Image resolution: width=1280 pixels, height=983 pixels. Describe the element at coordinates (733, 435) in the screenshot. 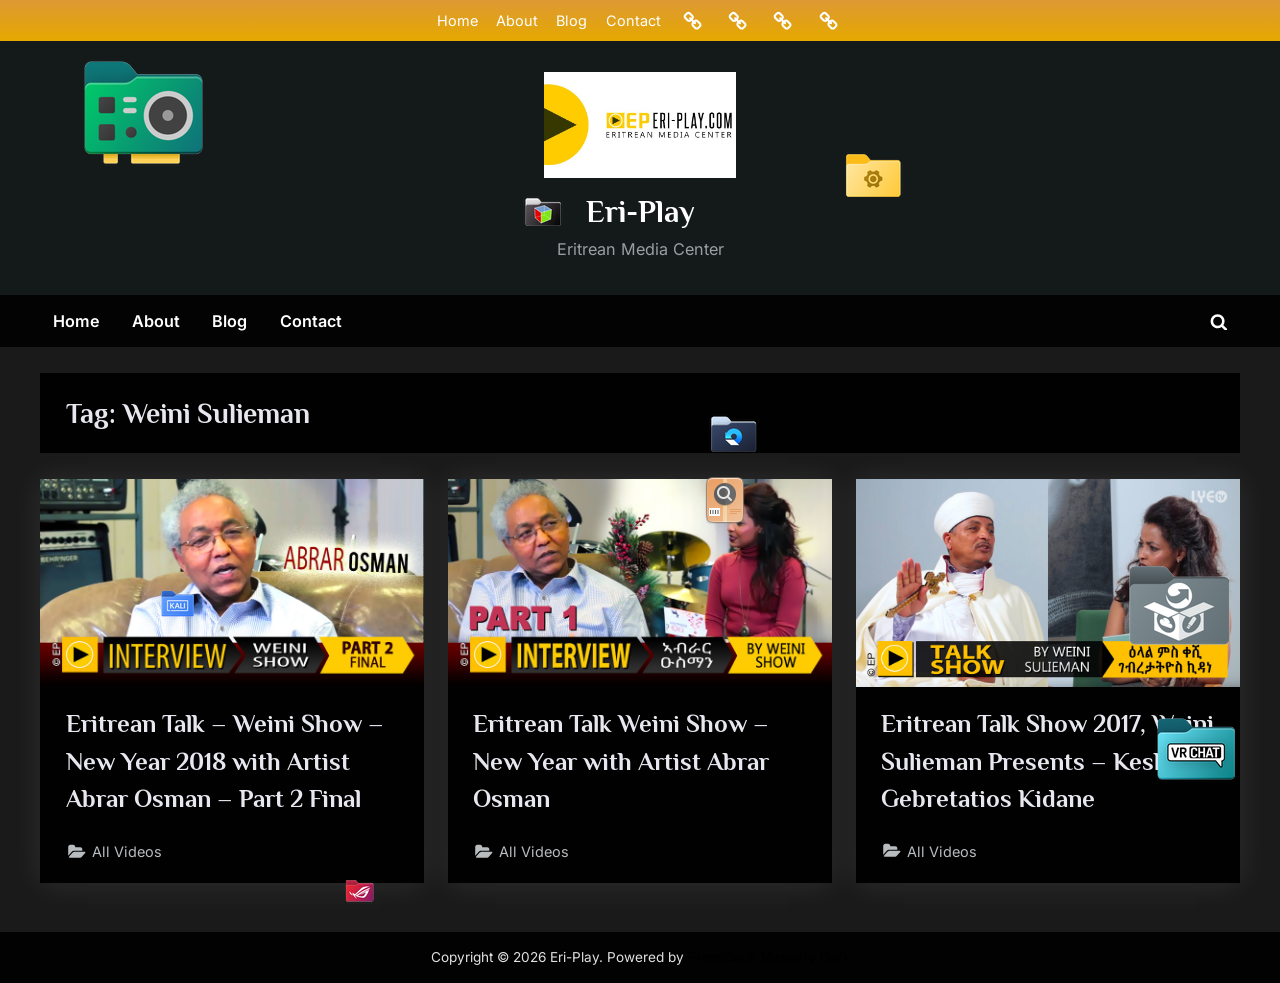

I see `open wondershare repairit files folder` at that location.